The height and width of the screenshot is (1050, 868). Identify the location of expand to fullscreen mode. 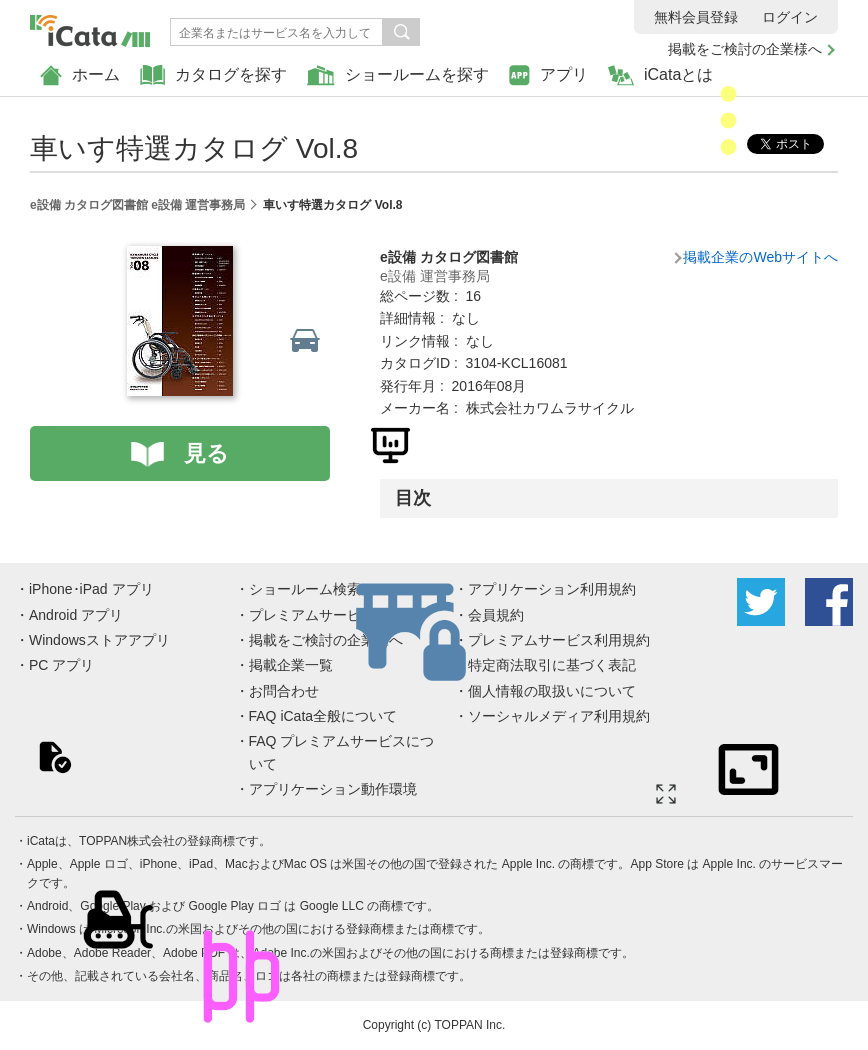
(666, 794).